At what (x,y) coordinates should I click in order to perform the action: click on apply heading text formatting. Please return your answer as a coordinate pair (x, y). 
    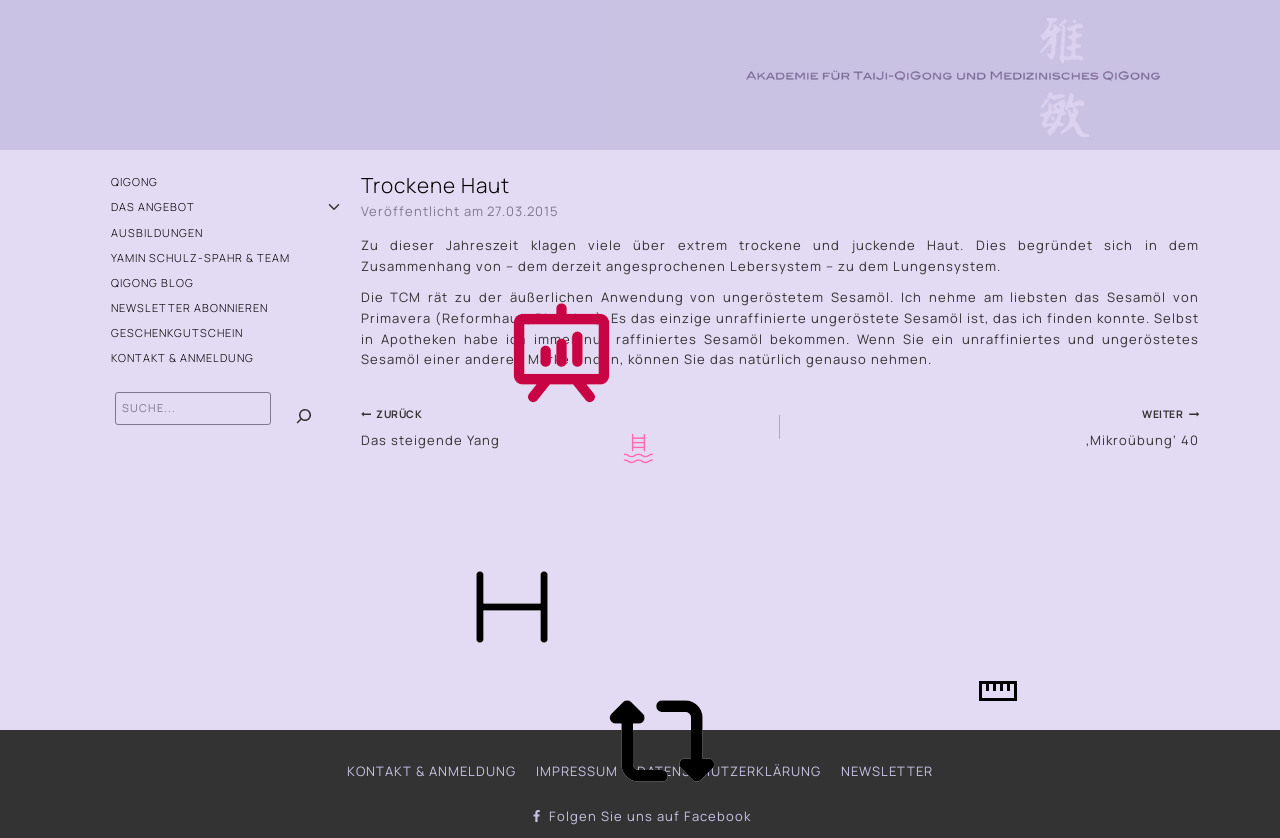
    Looking at the image, I should click on (512, 607).